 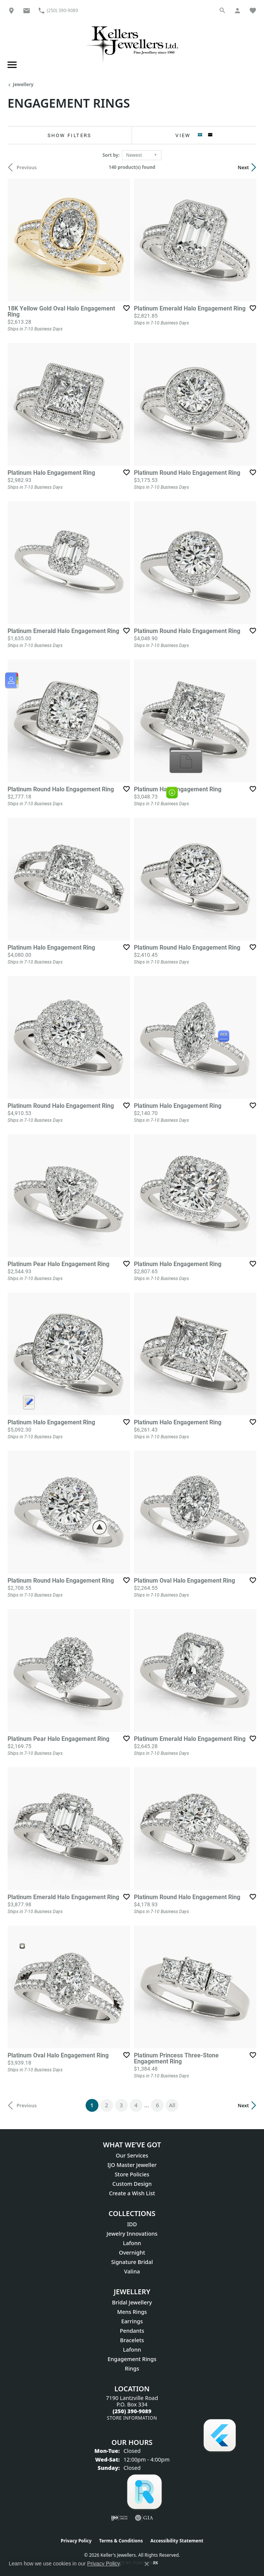 What do you see at coordinates (172, 793) in the screenshot?
I see `access download settings or preferences` at bounding box center [172, 793].